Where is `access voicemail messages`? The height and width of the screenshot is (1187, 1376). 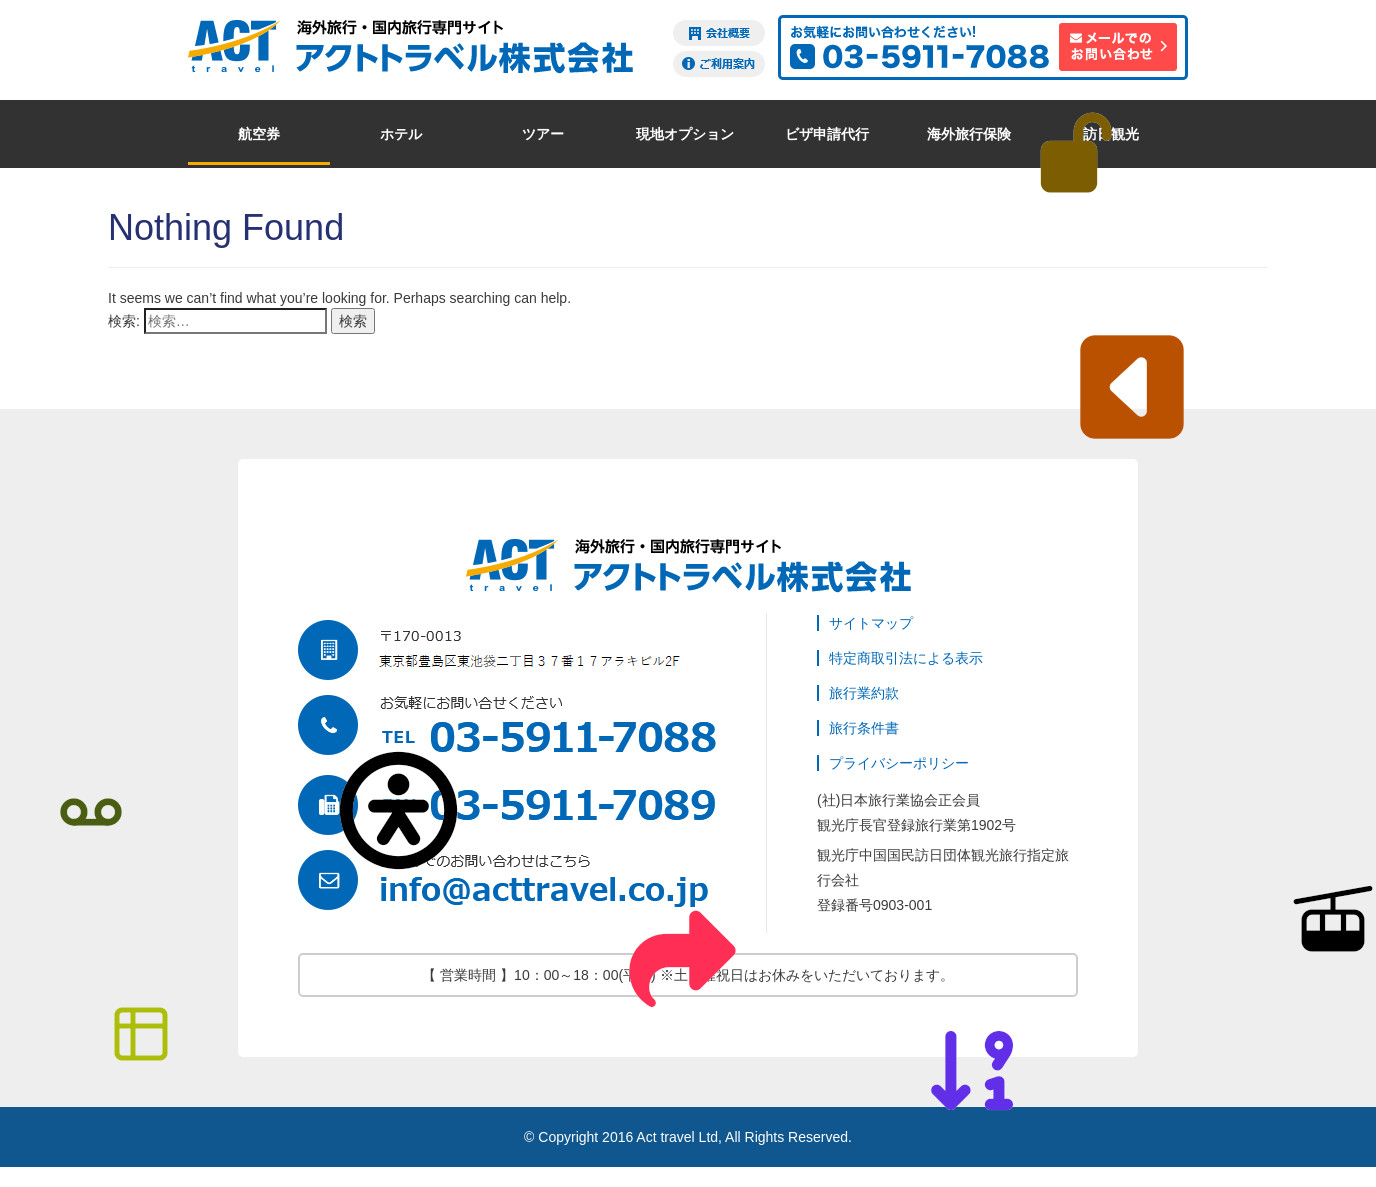 access voicemail messages is located at coordinates (91, 812).